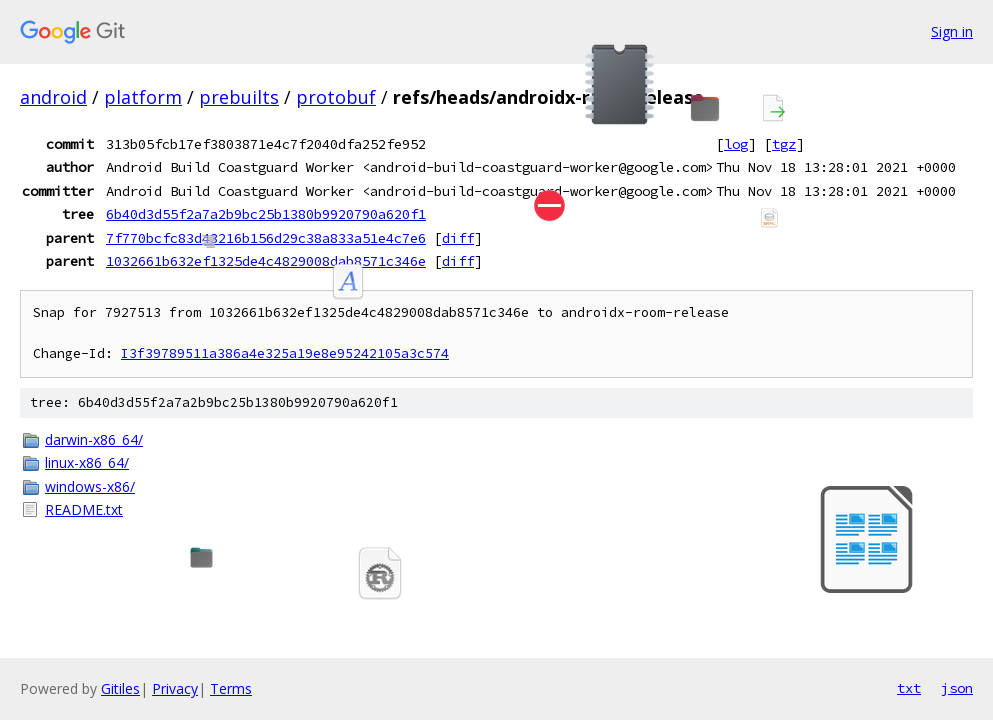 Image resolution: width=993 pixels, height=720 pixels. What do you see at coordinates (549, 205) in the screenshot?
I see `indicates an error has occurred` at bounding box center [549, 205].